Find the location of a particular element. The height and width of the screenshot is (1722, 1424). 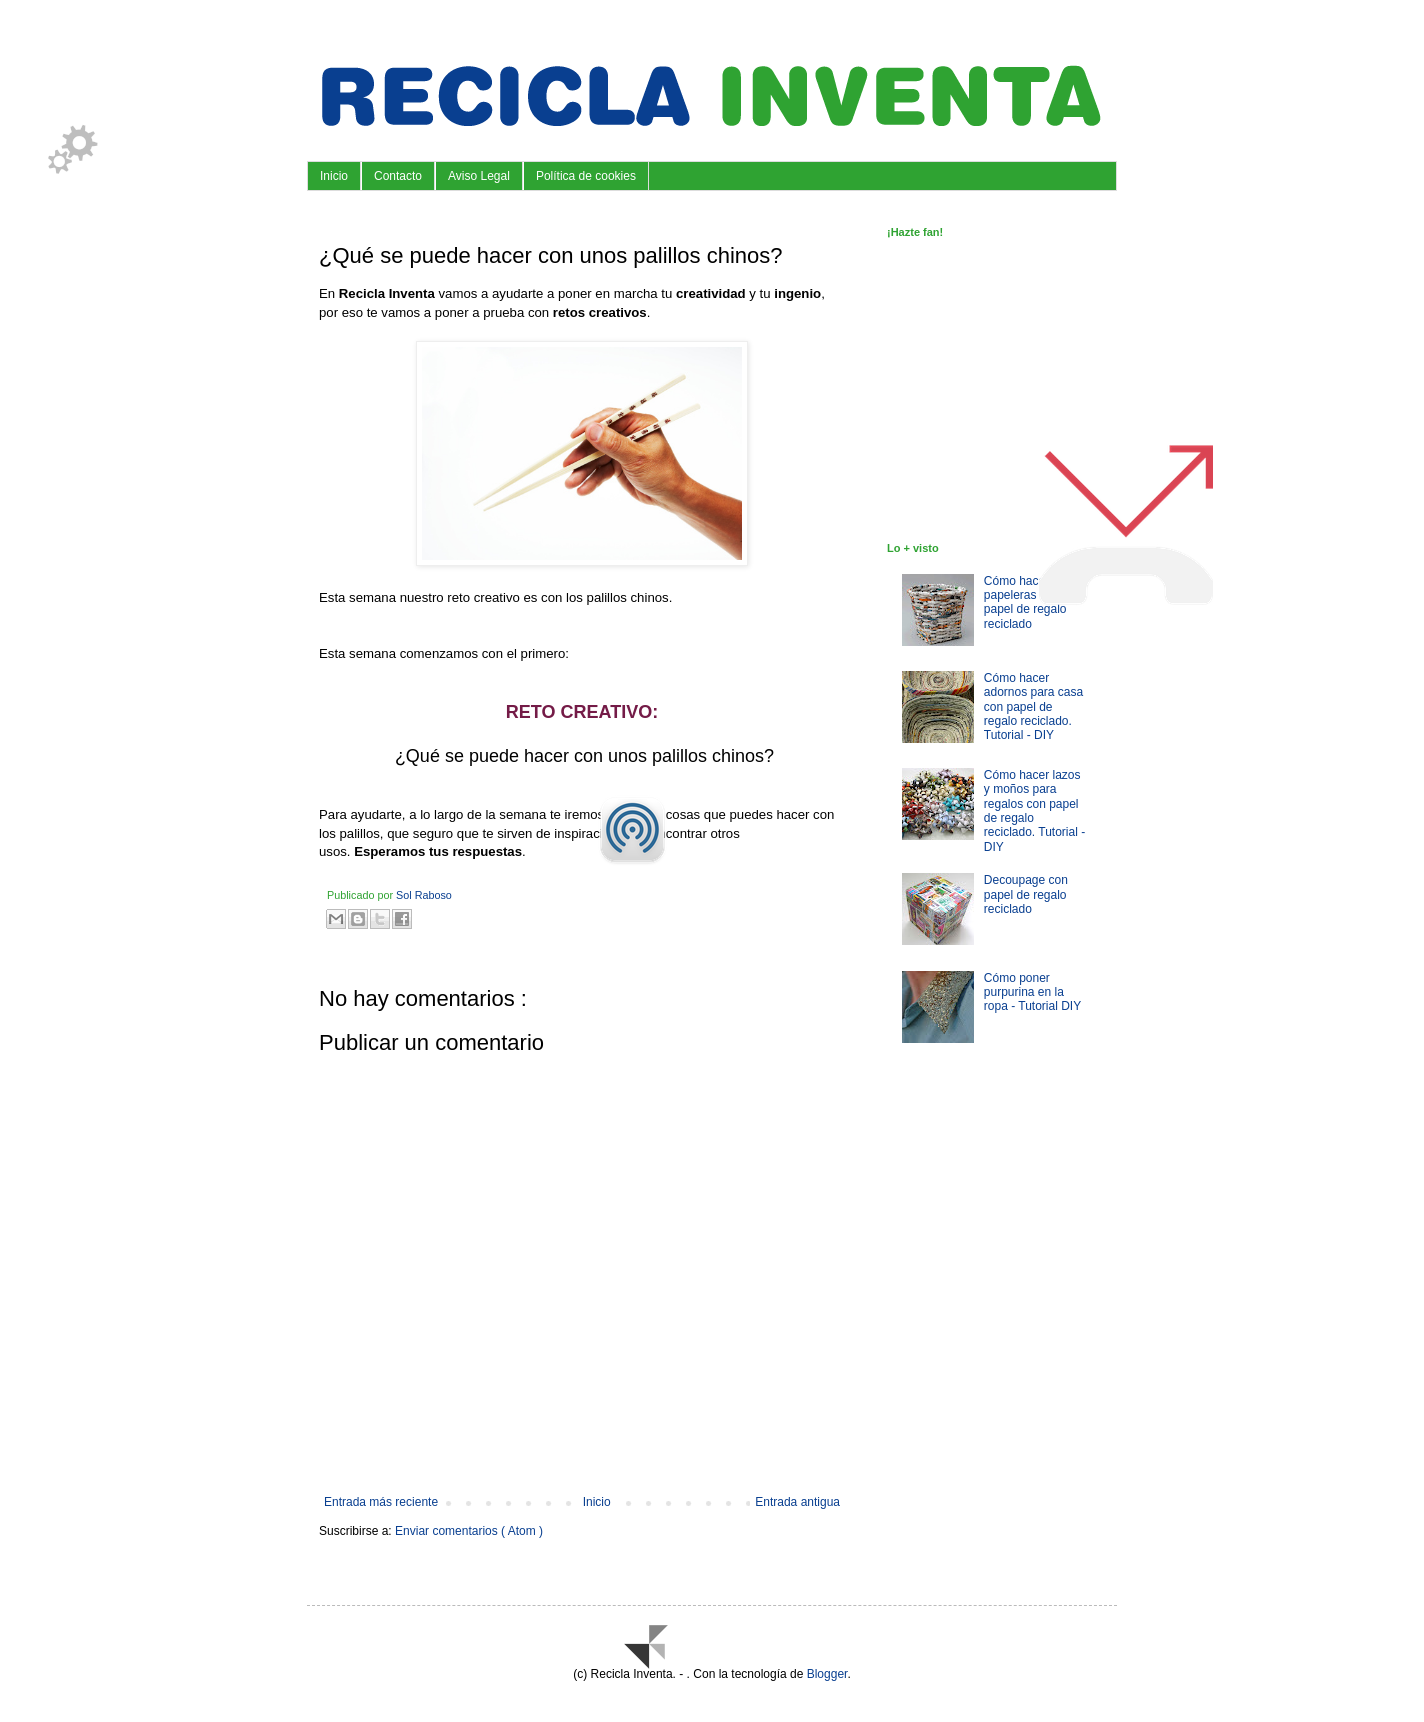

indicates a missed incoming call is located at coordinates (1126, 525).